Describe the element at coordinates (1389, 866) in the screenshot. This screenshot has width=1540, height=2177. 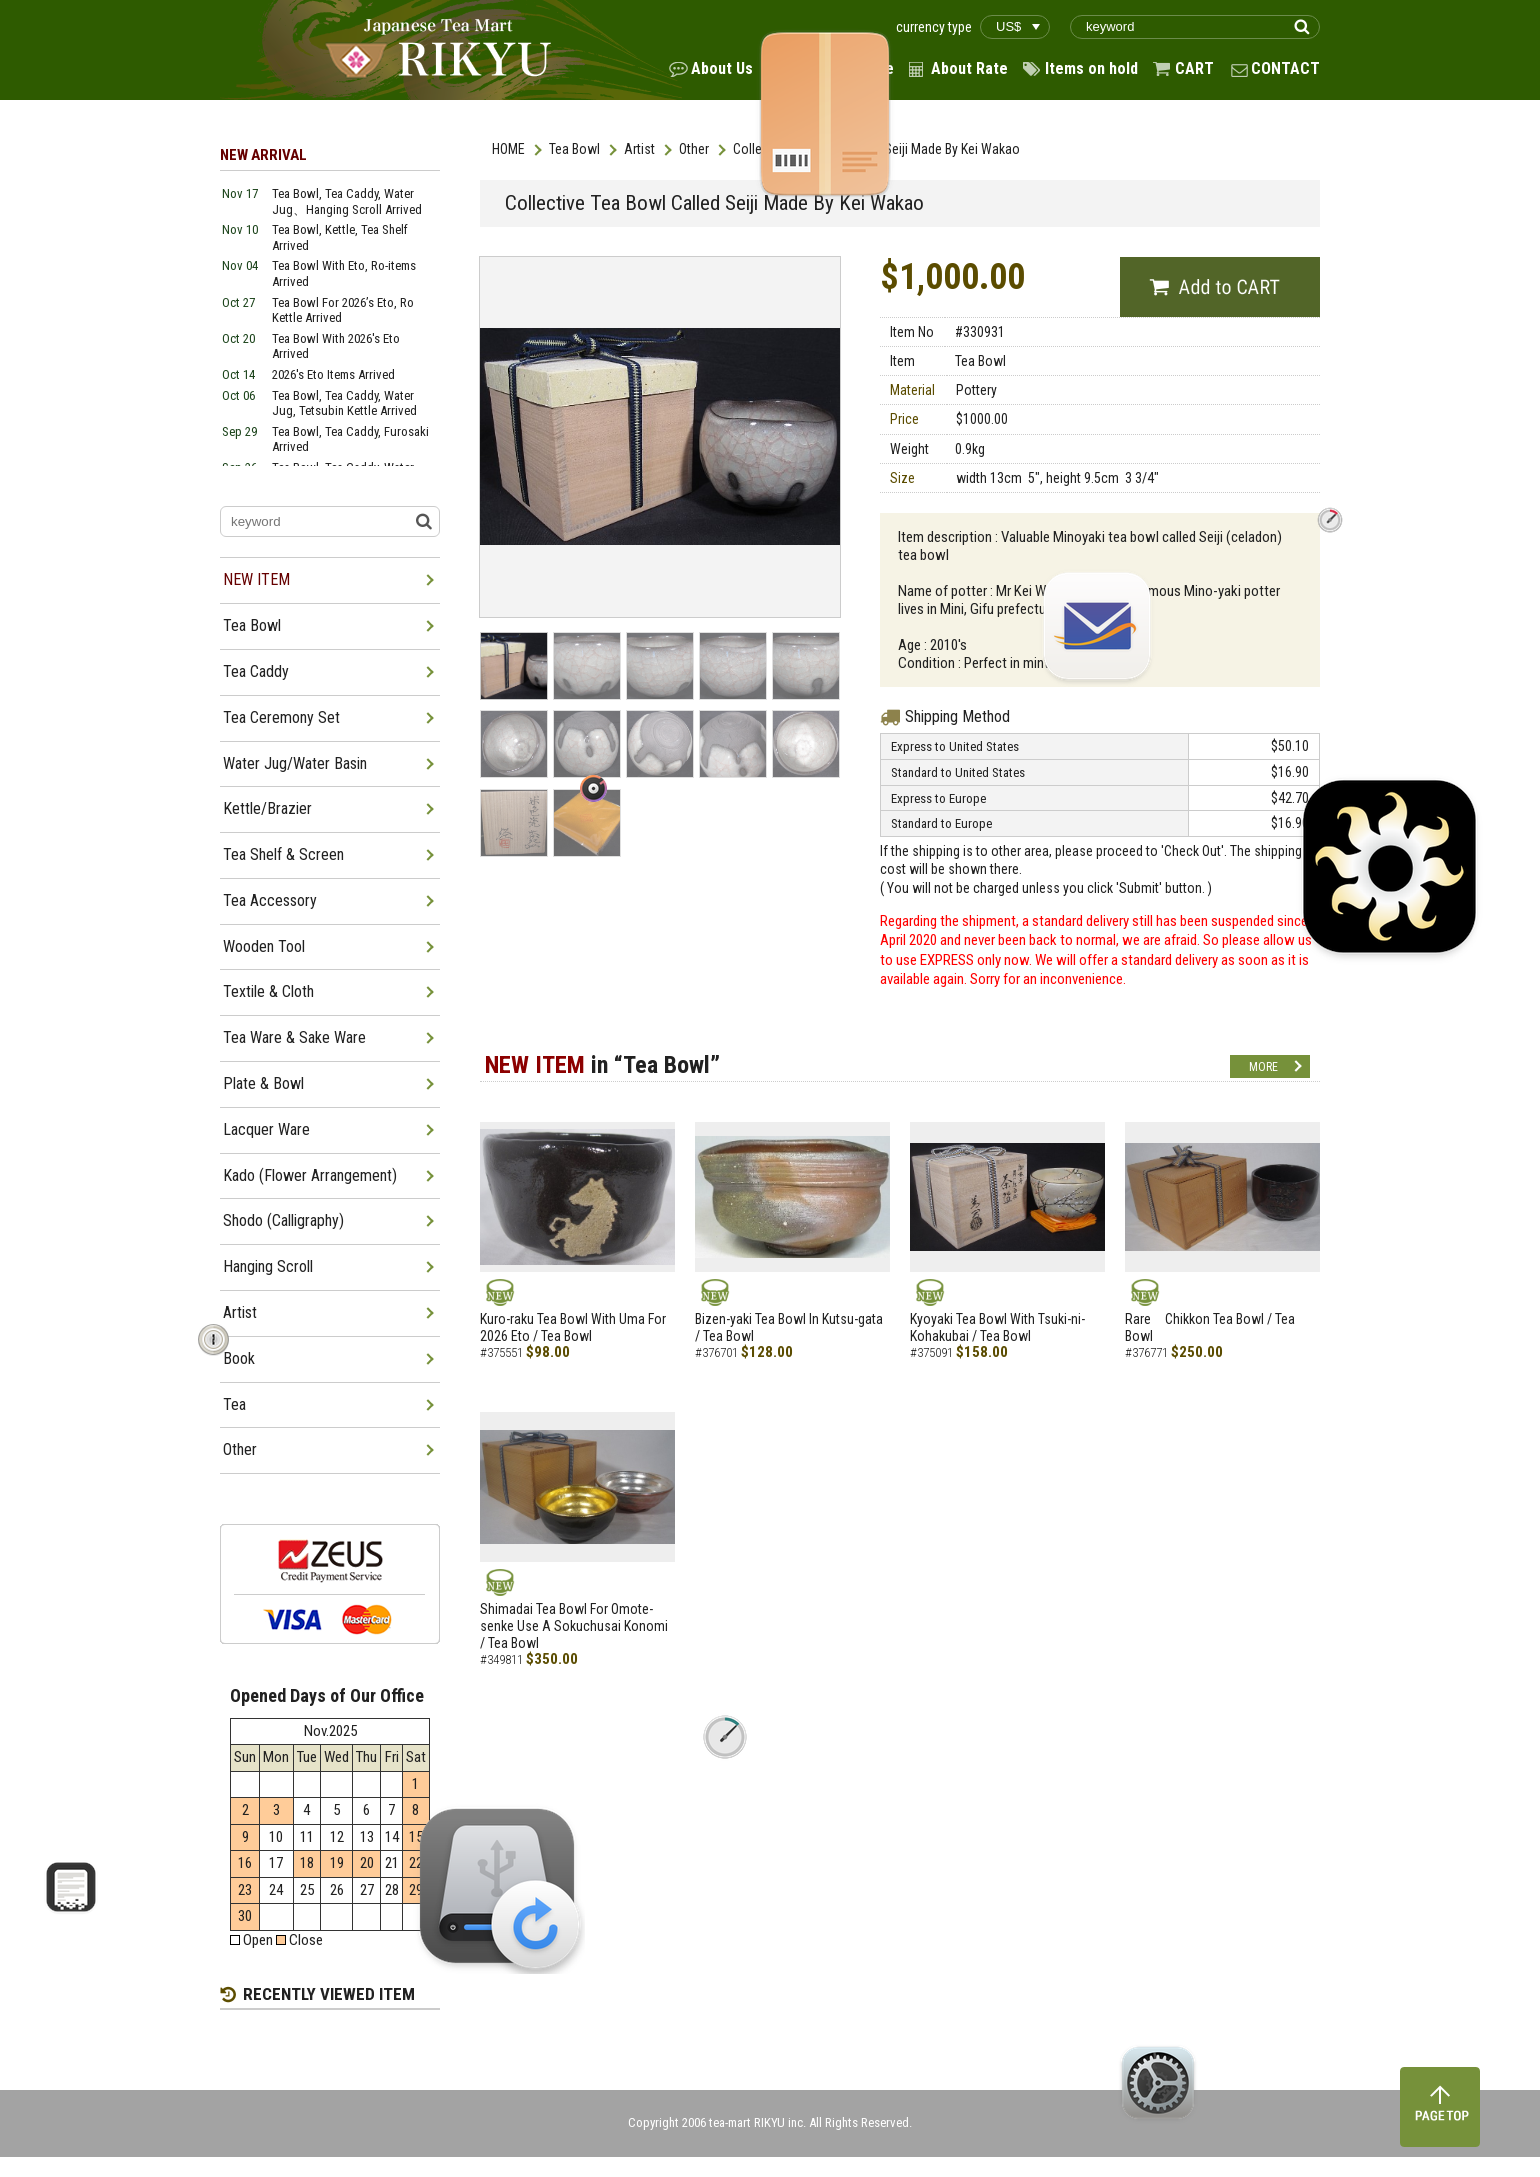
I see `launch Hearts of Iron 2 game` at that location.